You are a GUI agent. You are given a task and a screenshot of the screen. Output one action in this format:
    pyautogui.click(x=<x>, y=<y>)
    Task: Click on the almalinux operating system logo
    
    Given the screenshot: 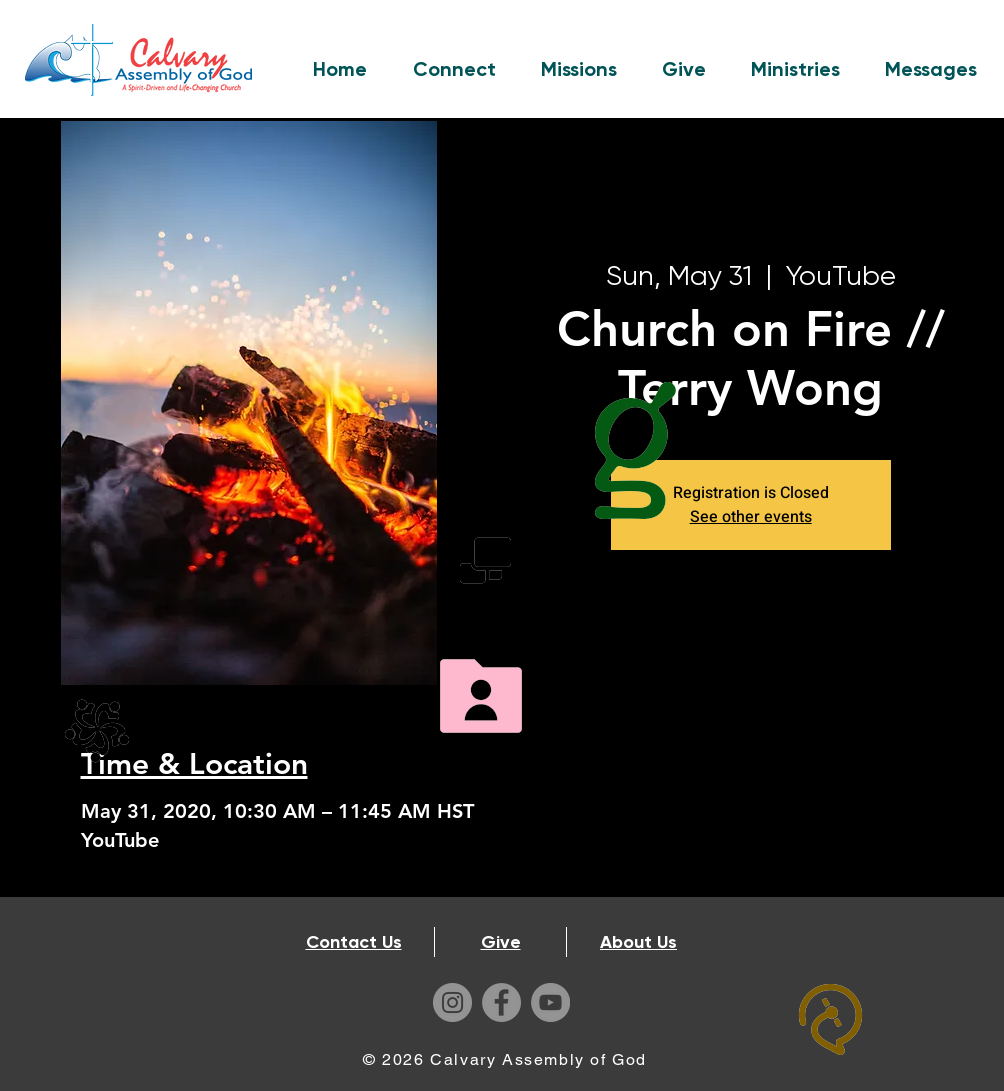 What is the action you would take?
    pyautogui.click(x=97, y=731)
    